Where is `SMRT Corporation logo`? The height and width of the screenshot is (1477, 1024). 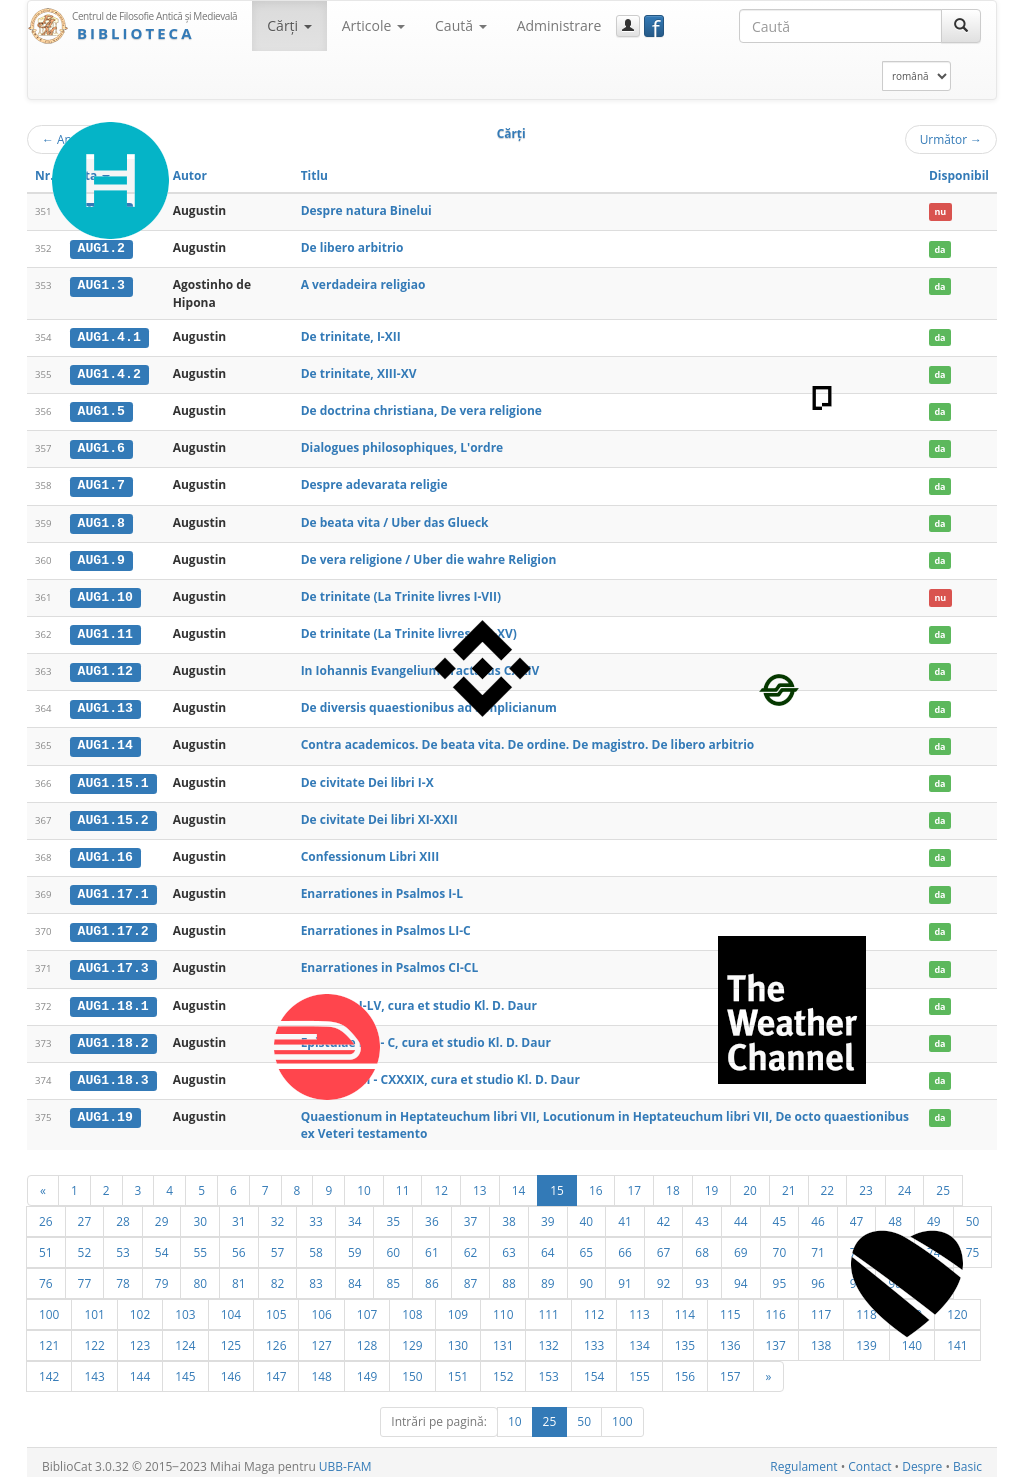
SMRT Corporation logo is located at coordinates (779, 690).